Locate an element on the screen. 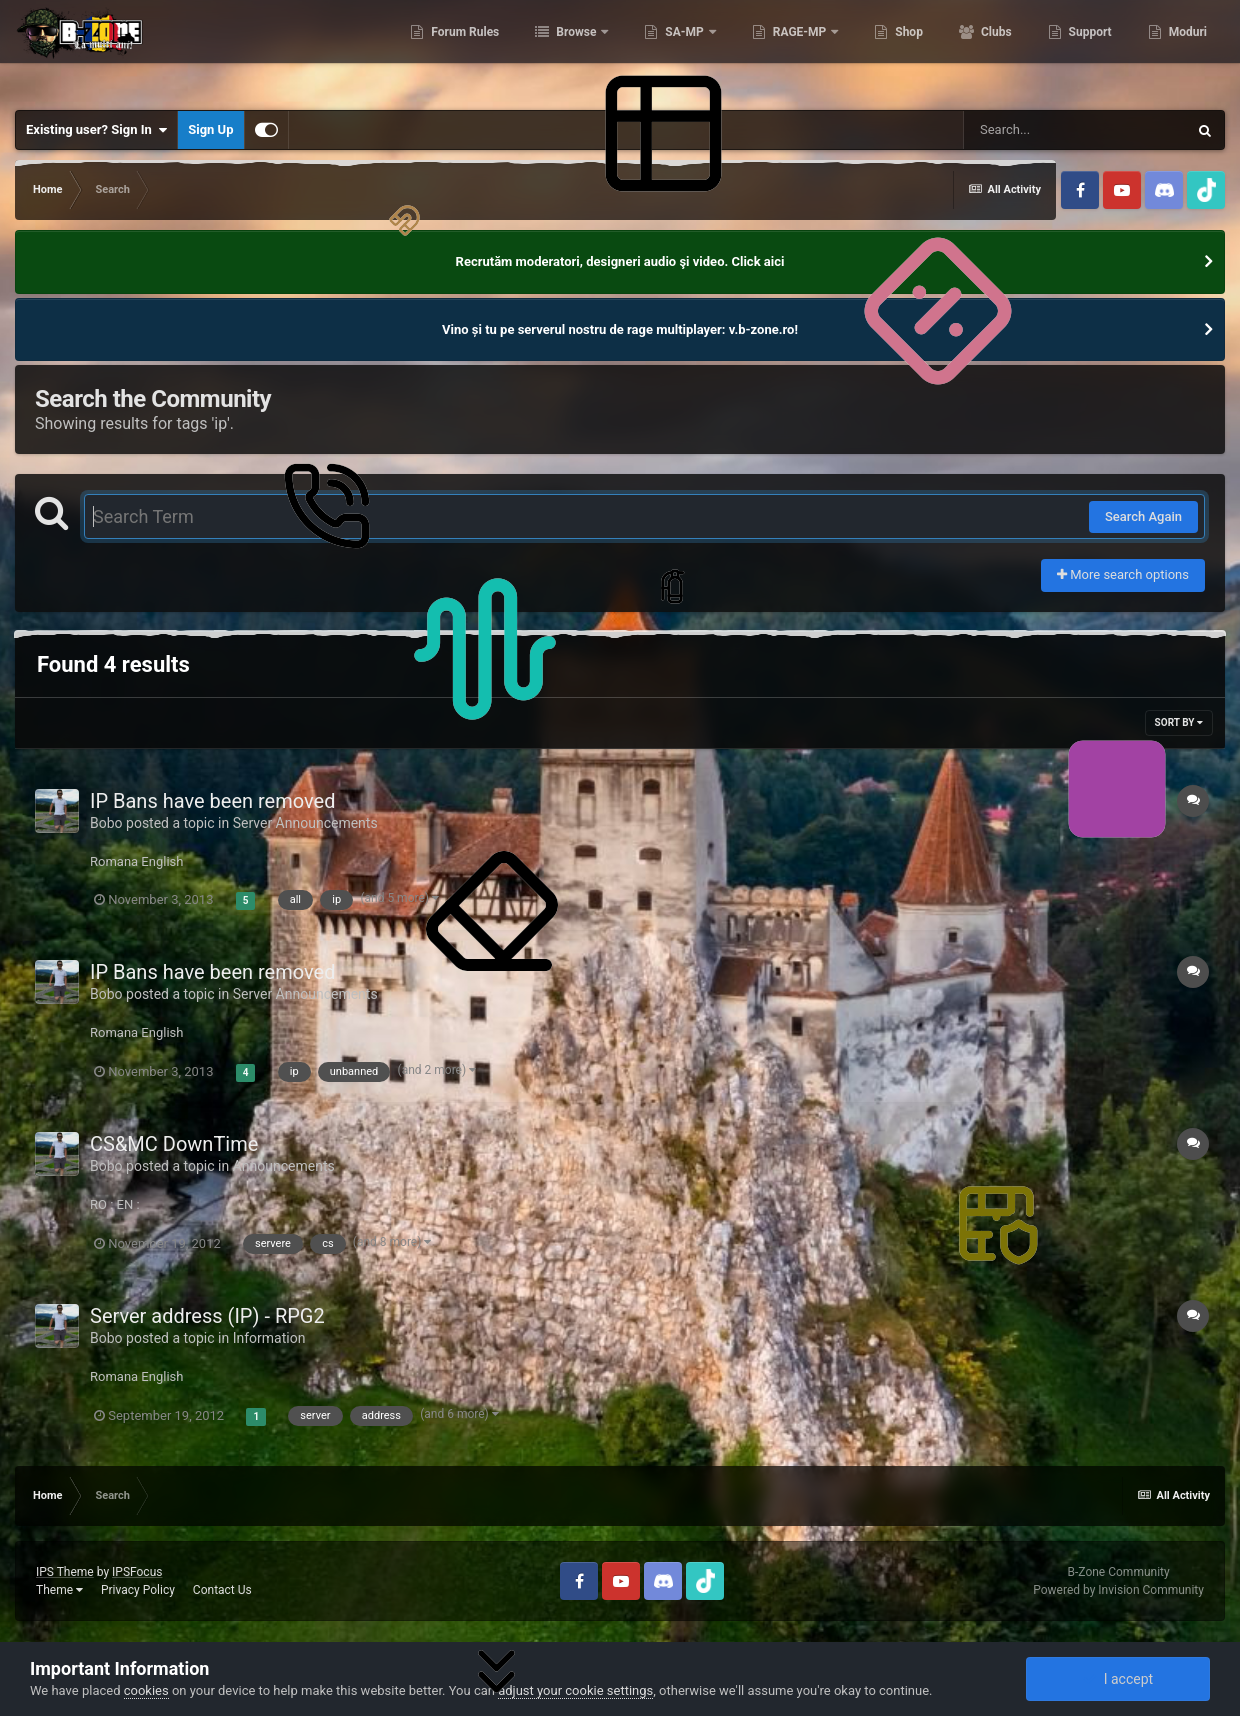 This screenshot has height=1716, width=1240. audio waveform visualization is located at coordinates (485, 649).